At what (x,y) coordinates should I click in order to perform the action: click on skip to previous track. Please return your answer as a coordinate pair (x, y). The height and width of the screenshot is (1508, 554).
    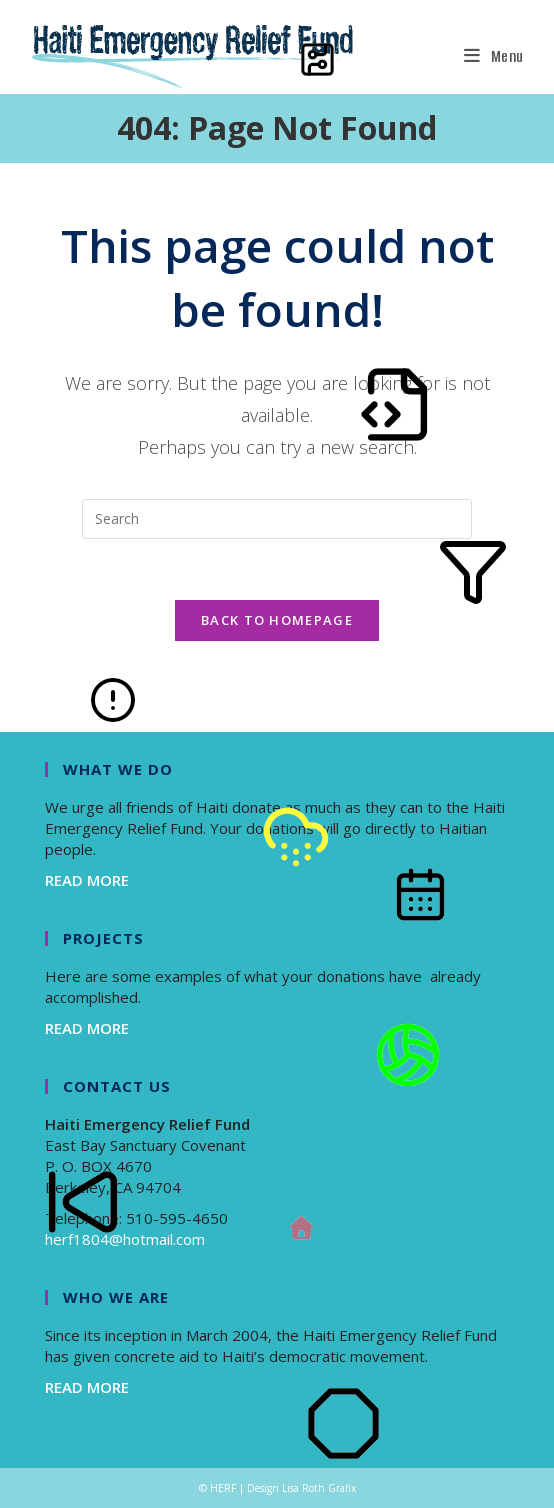
    Looking at the image, I should click on (83, 1202).